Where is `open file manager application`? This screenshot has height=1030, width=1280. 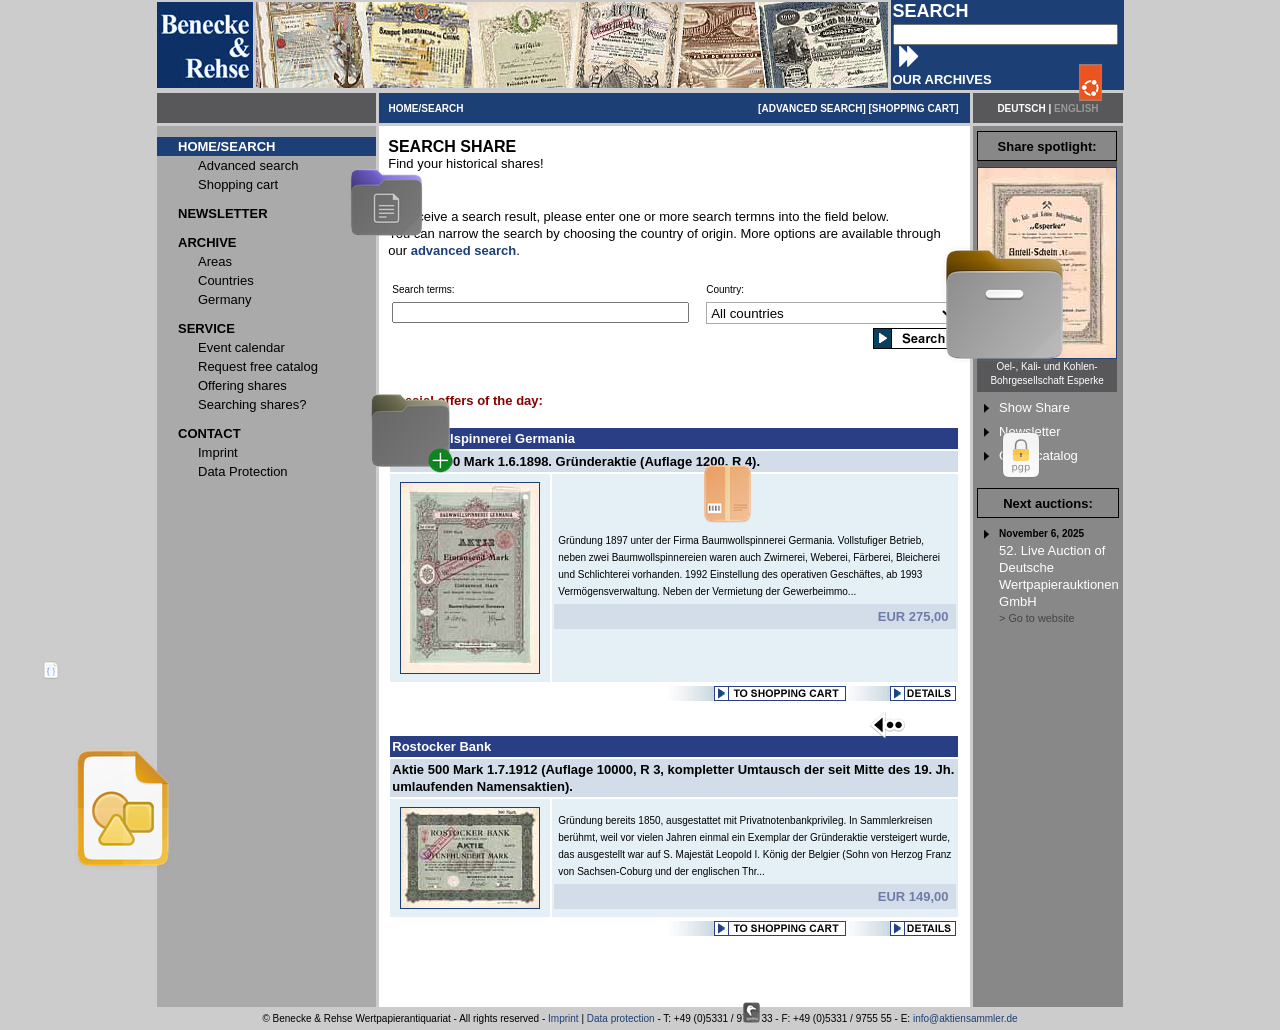 open file manager application is located at coordinates (1004, 304).